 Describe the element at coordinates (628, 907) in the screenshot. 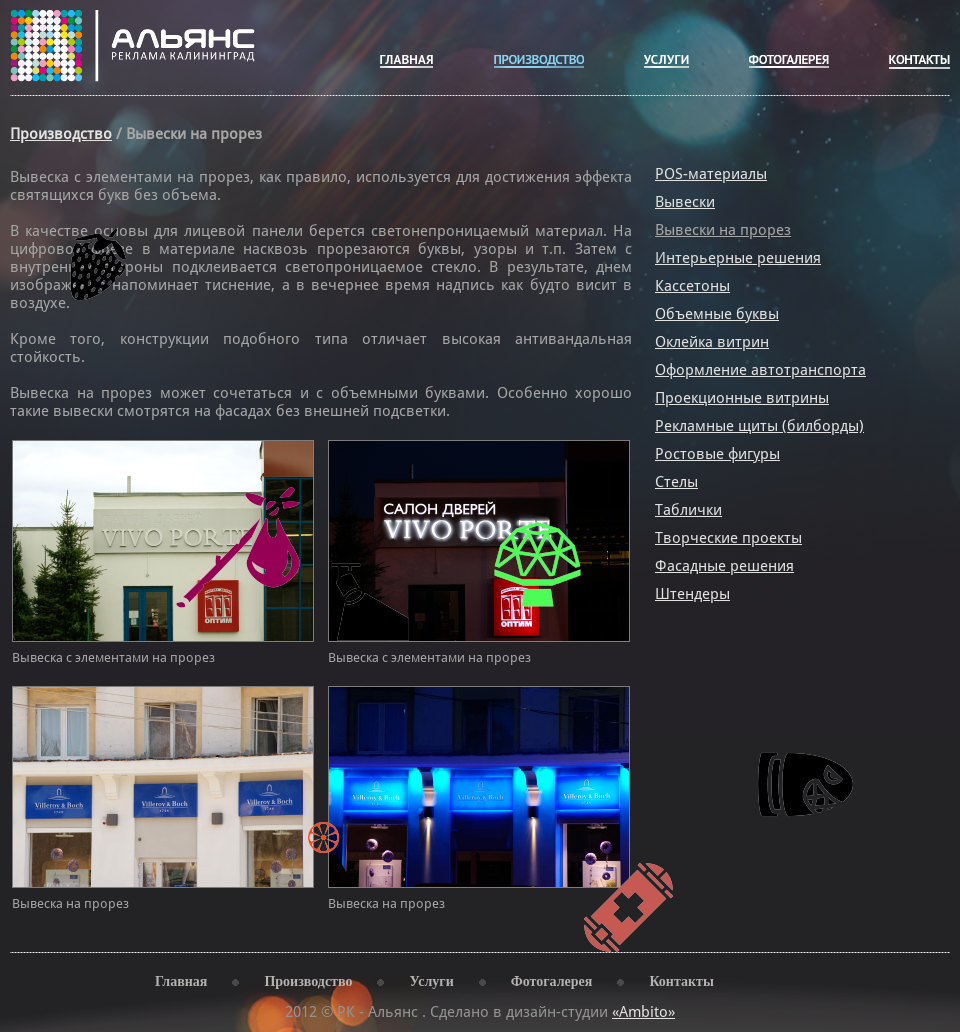

I see `use a health potion or healing item` at that location.